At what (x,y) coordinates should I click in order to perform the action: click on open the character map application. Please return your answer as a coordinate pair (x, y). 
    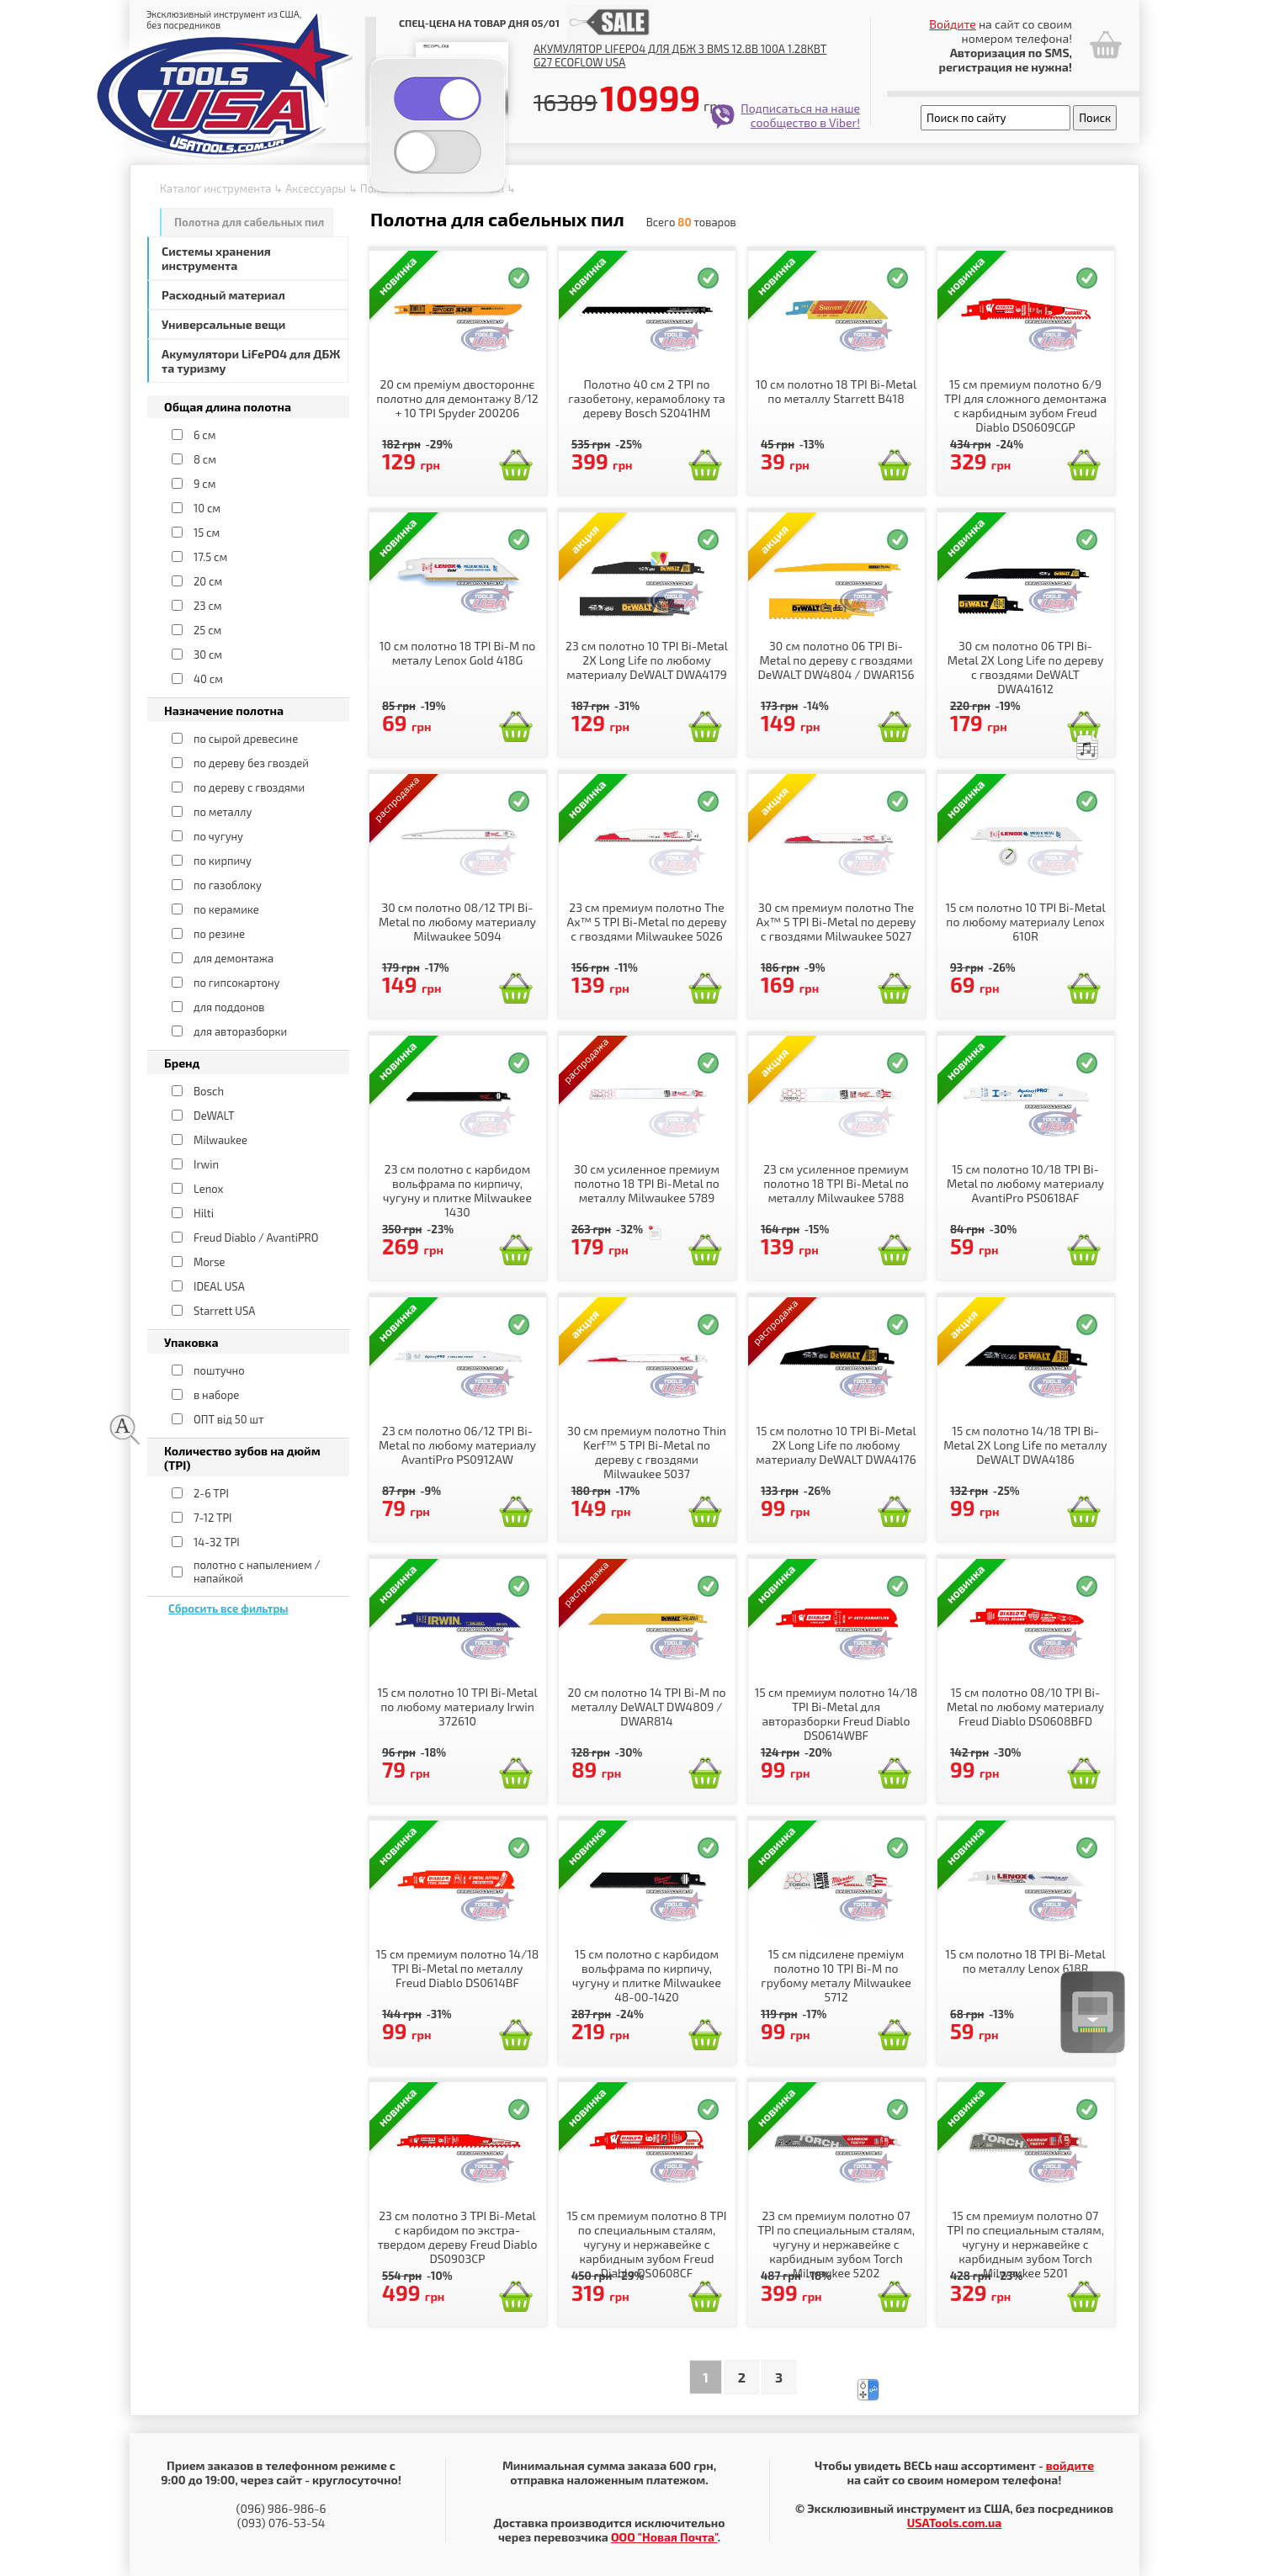
    Looking at the image, I should click on (868, 2389).